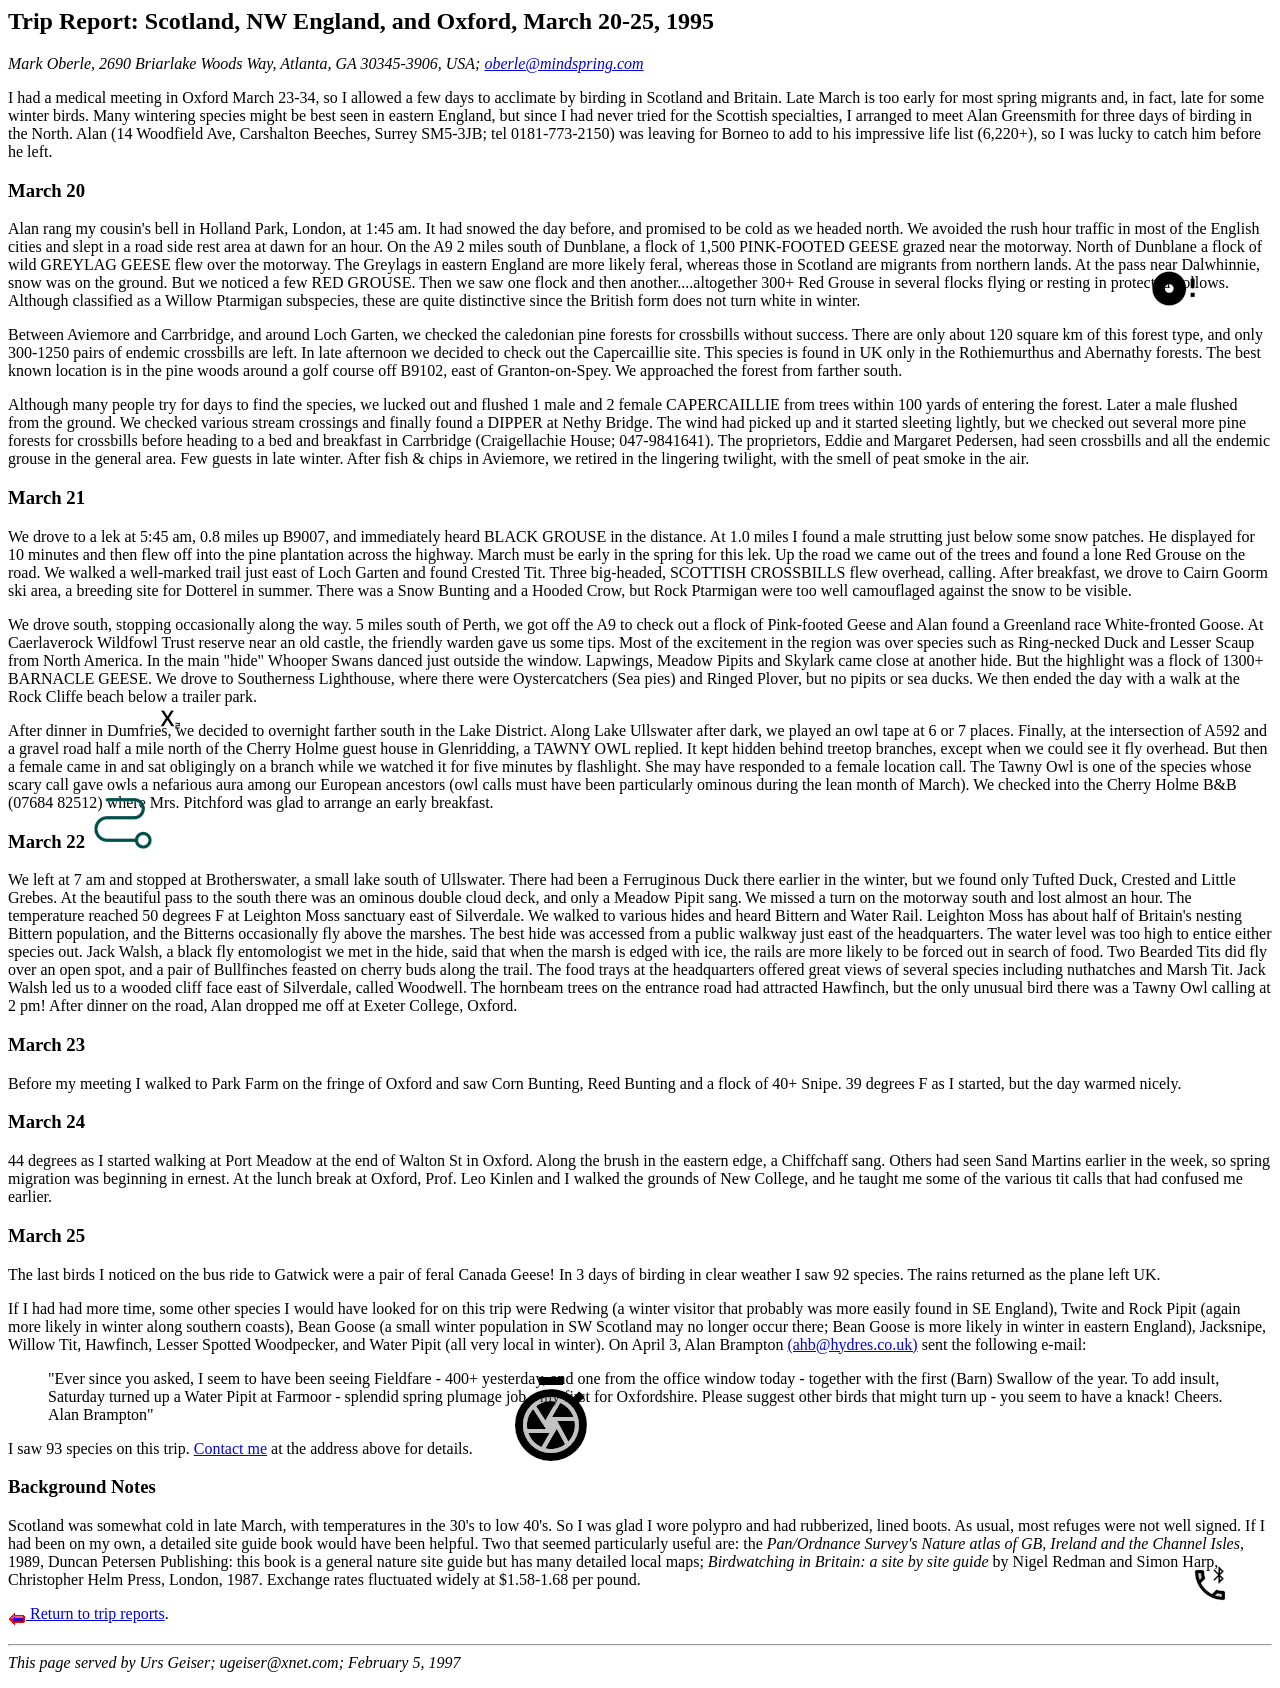 The image size is (1280, 1688). I want to click on indicates storage disc is full, so click(1173, 288).